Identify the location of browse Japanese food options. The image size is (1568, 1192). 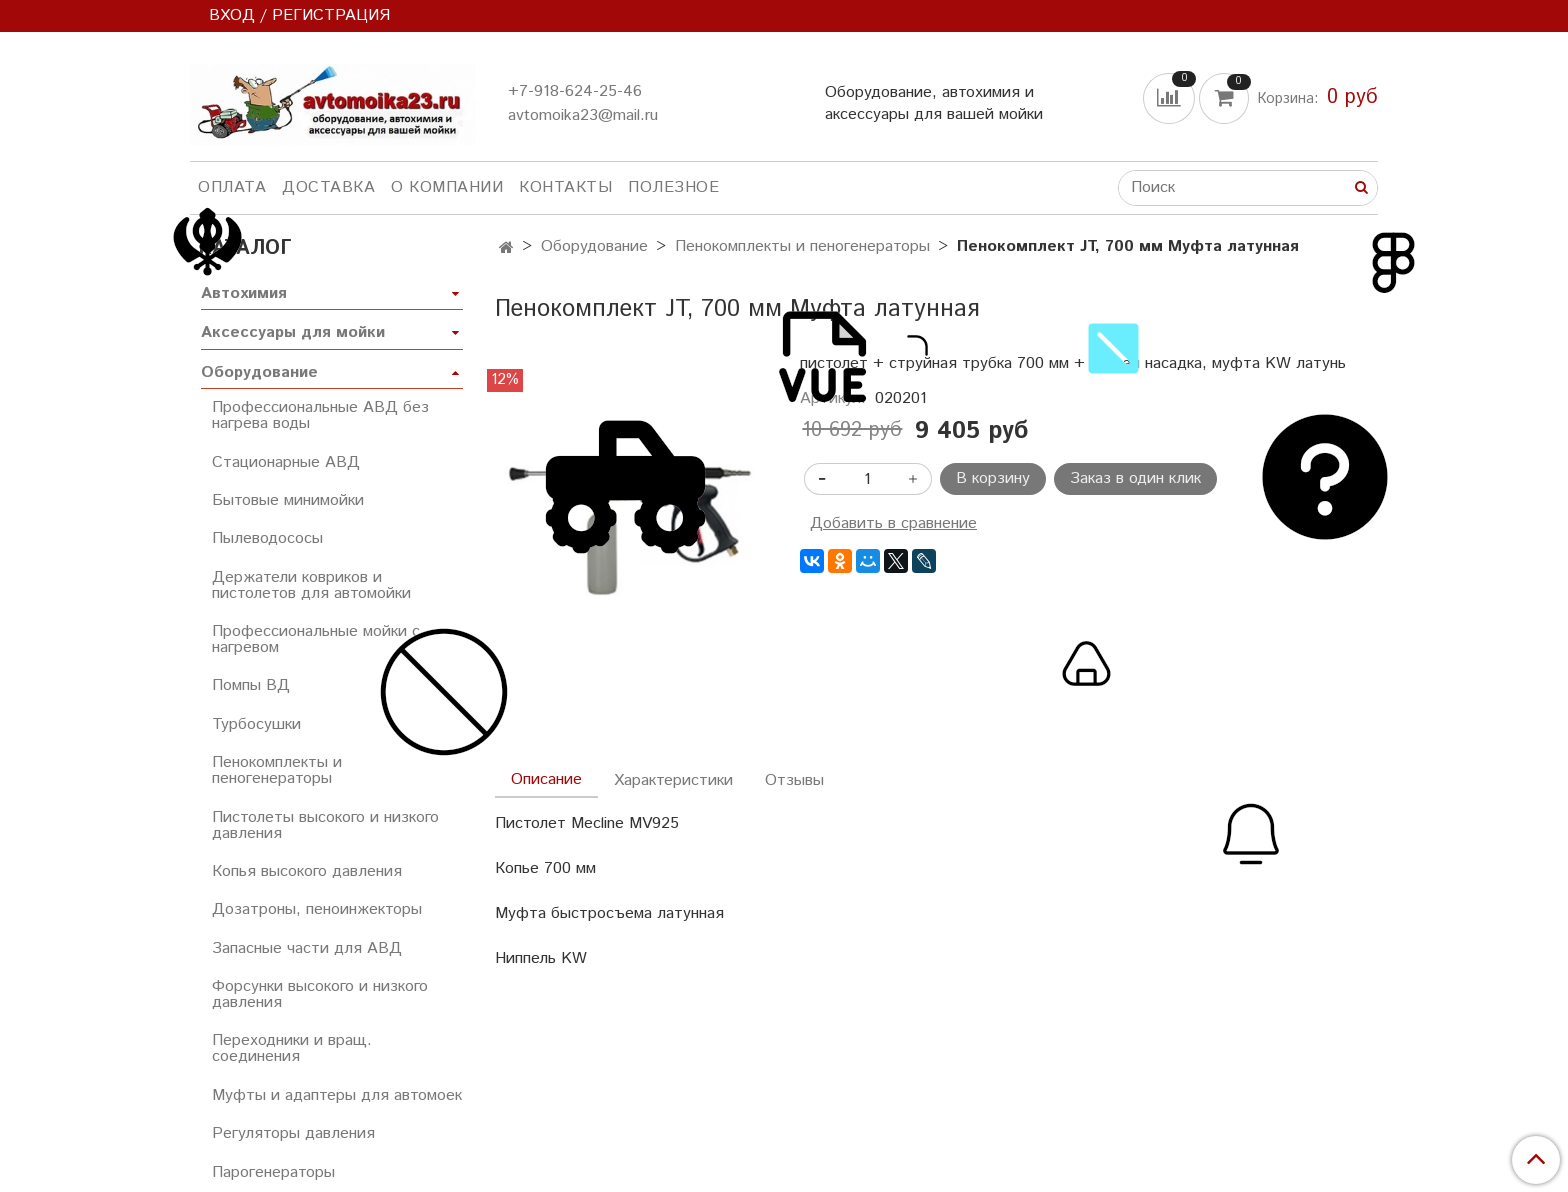
(1086, 663).